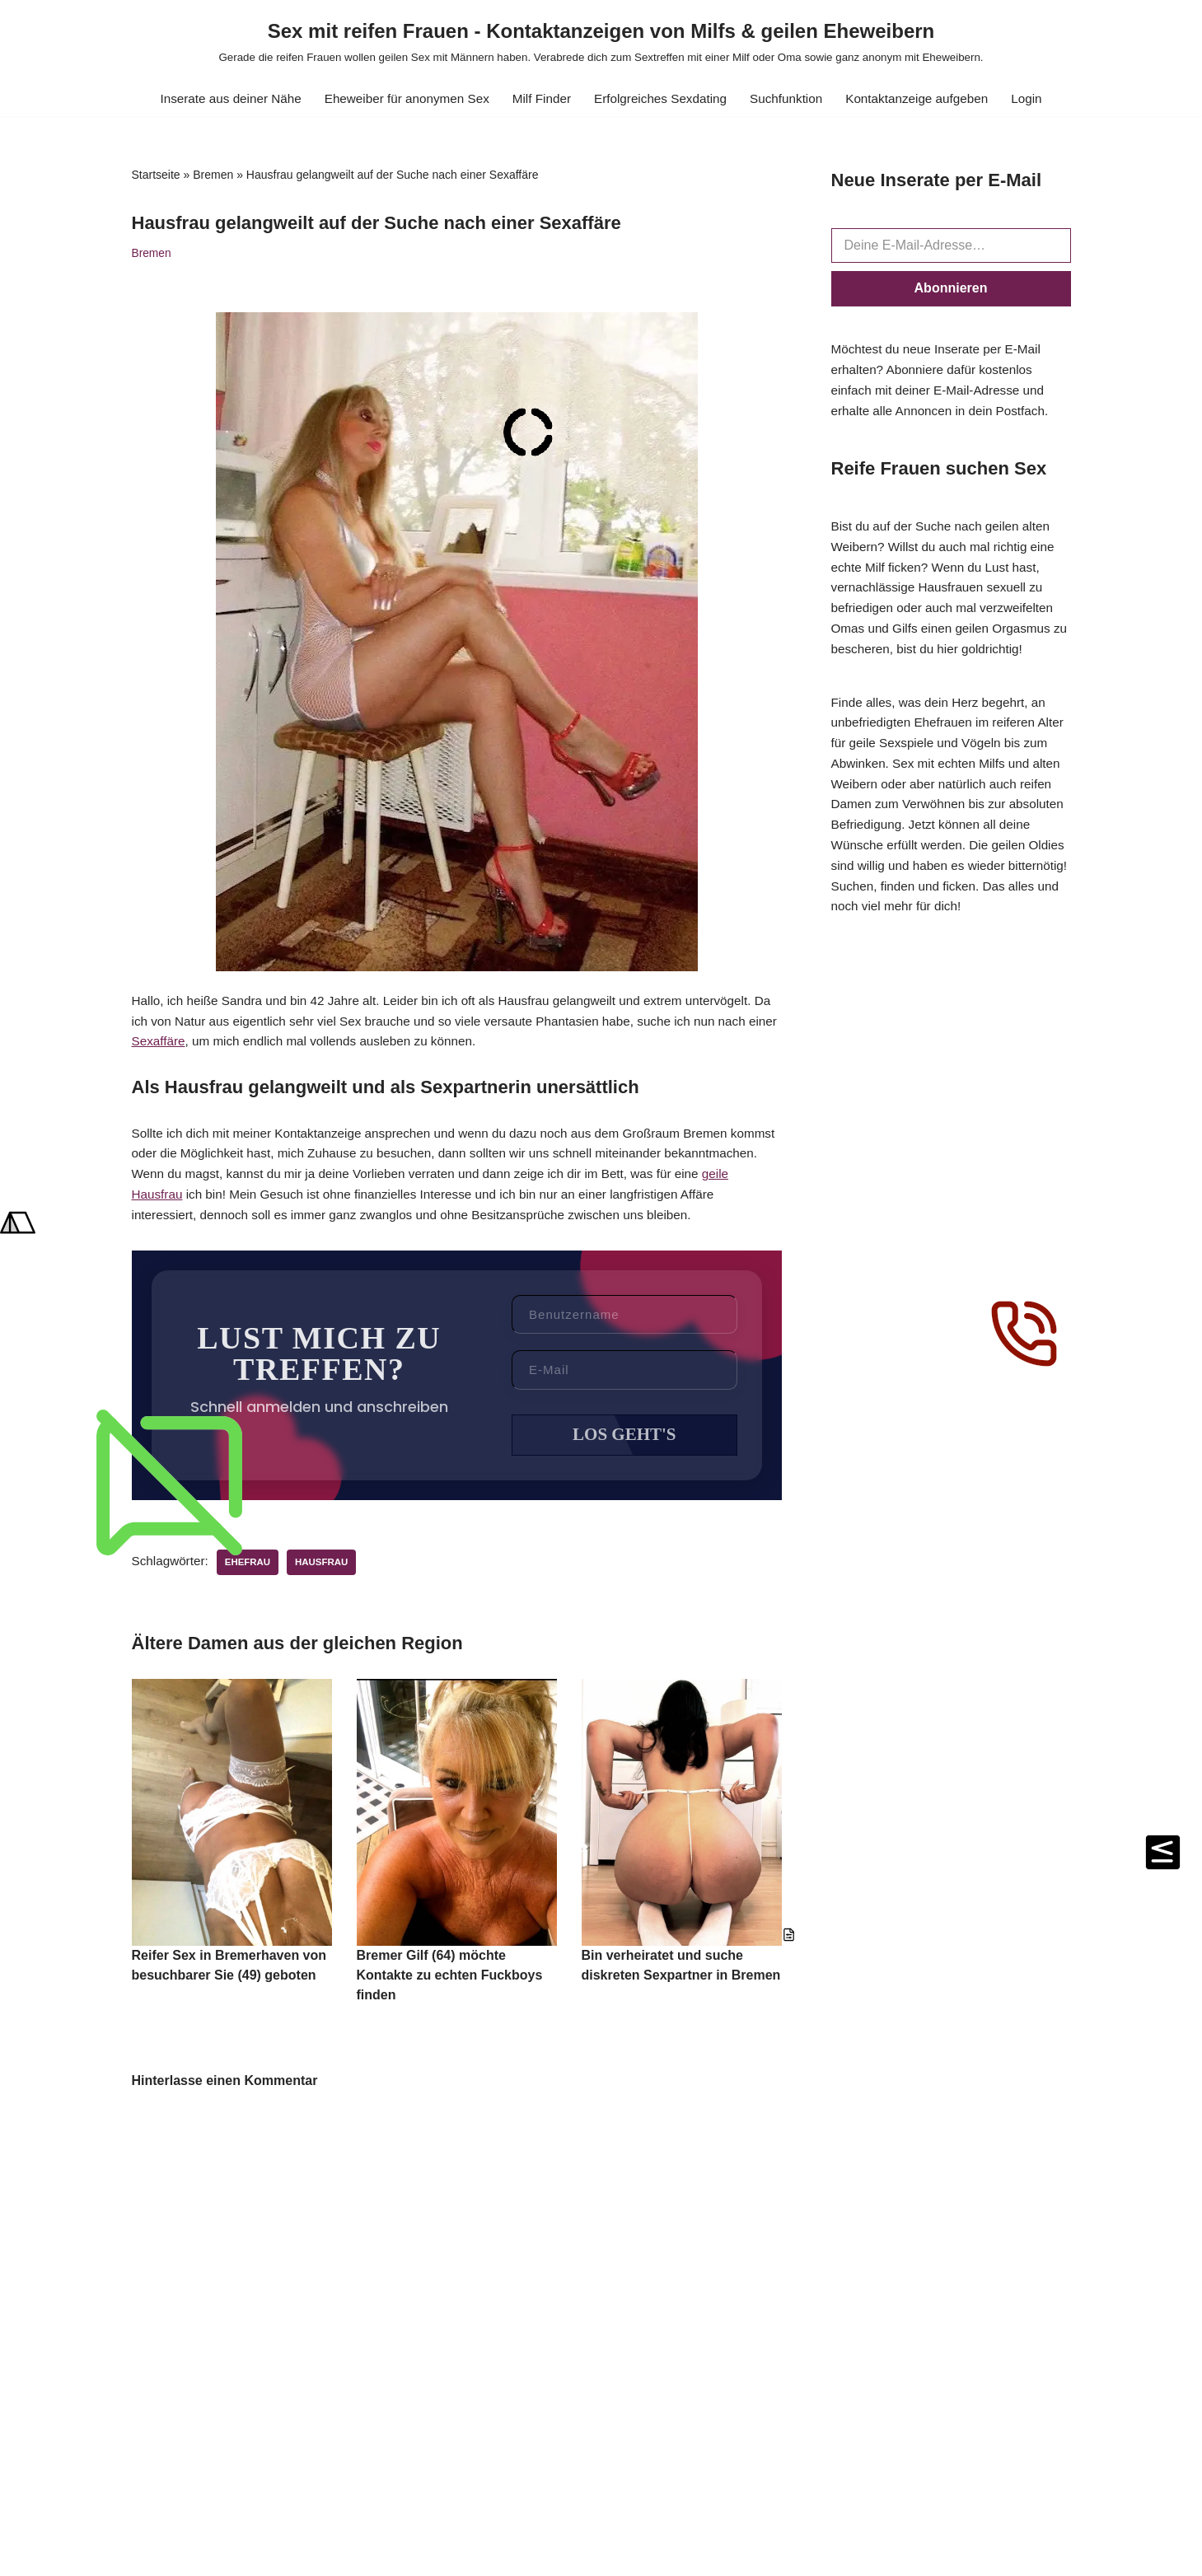 Image resolution: width=1202 pixels, height=2576 pixels. What do you see at coordinates (788, 1934) in the screenshot?
I see `adjust file settings or preferences` at bounding box center [788, 1934].